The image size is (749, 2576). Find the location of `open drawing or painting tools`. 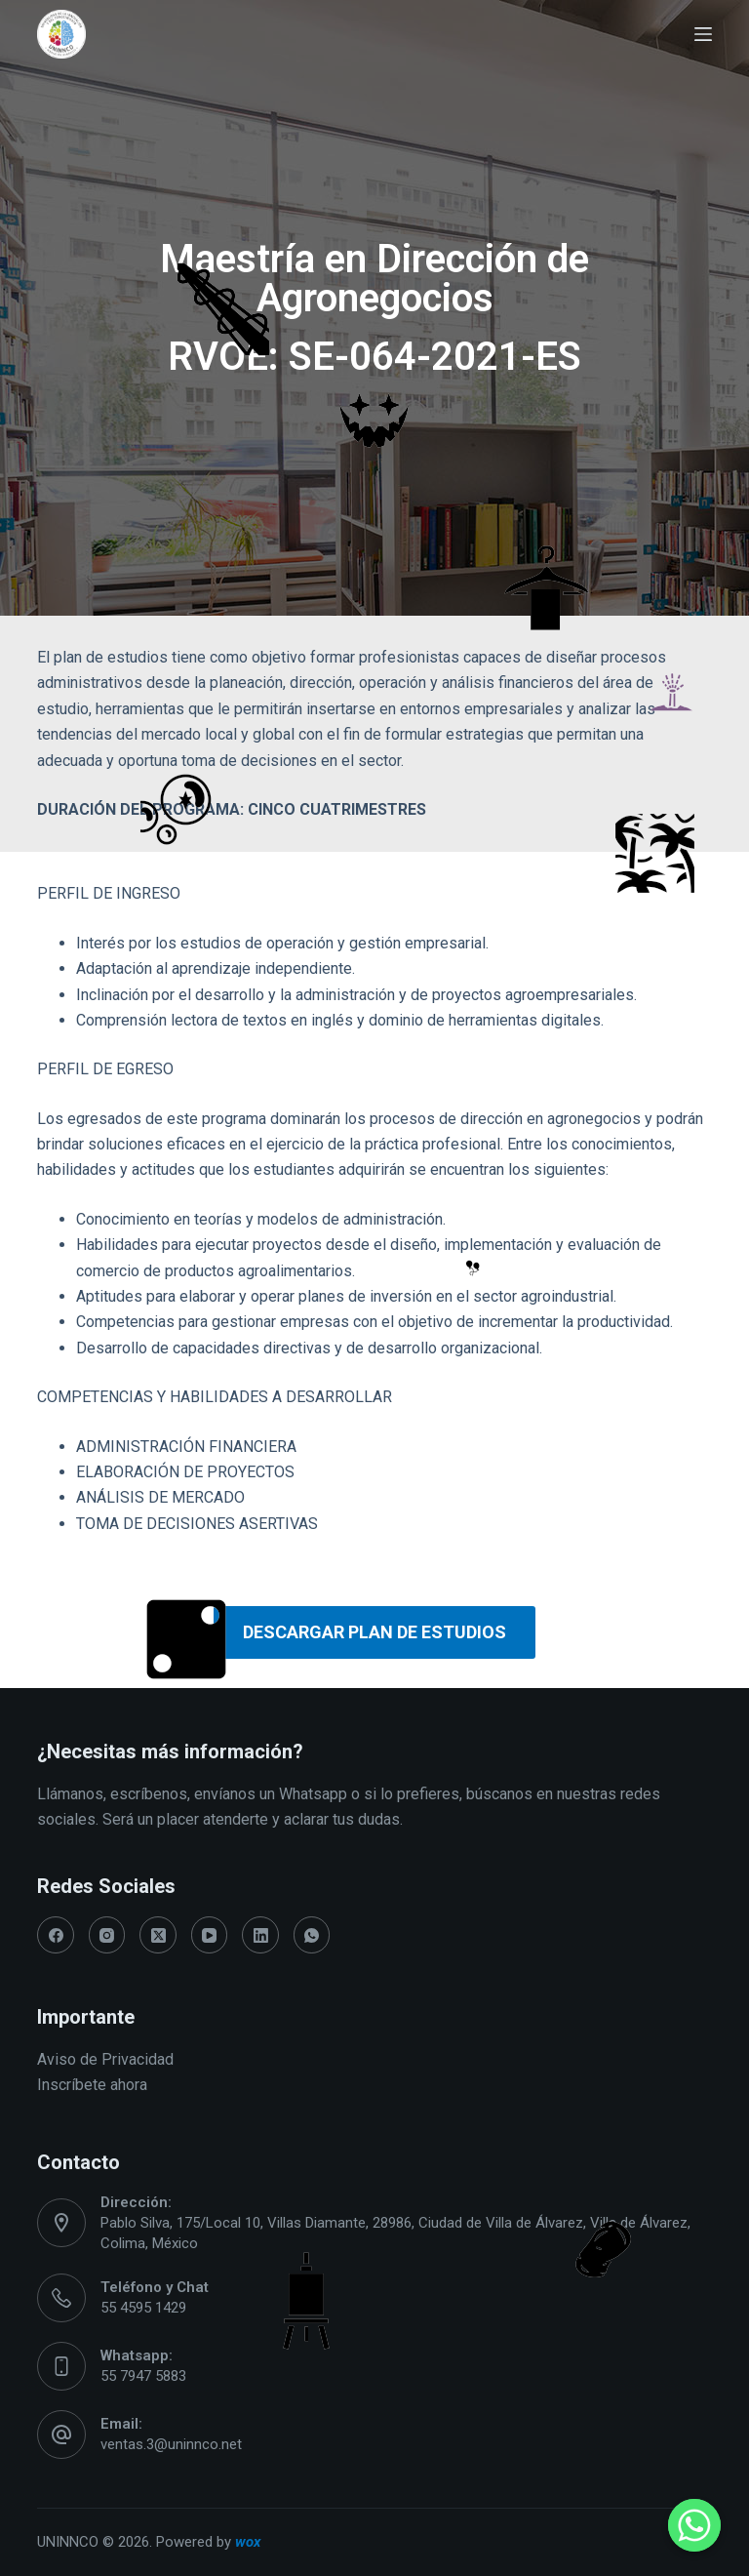

open drawing or painting tools is located at coordinates (306, 2301).